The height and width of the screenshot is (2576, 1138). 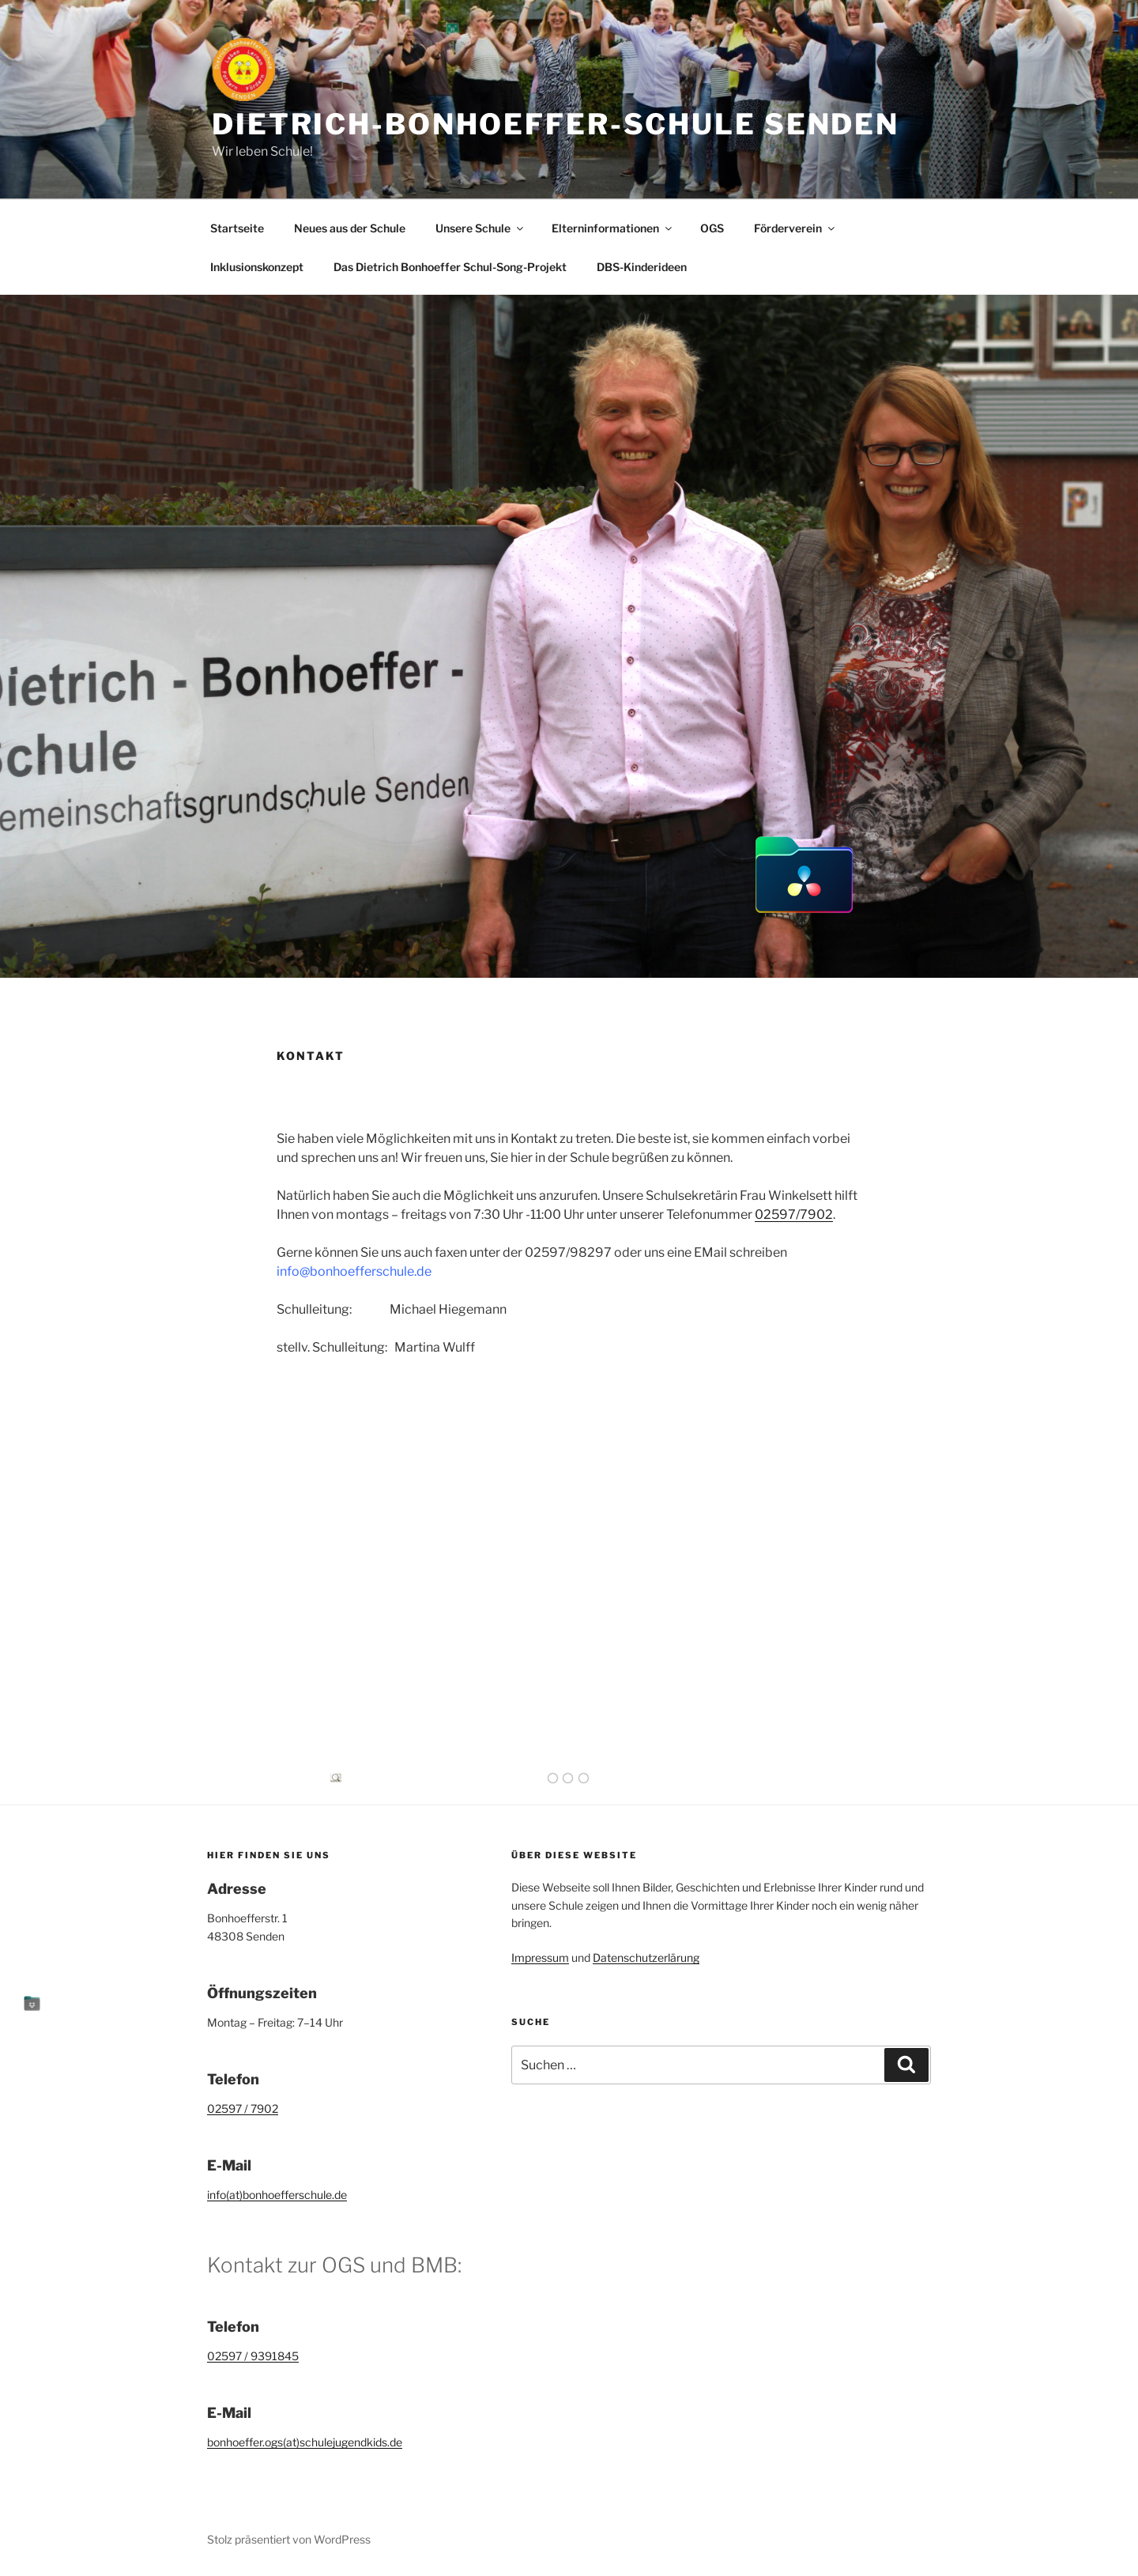 What do you see at coordinates (336, 1778) in the screenshot?
I see `open the photo viewer application` at bounding box center [336, 1778].